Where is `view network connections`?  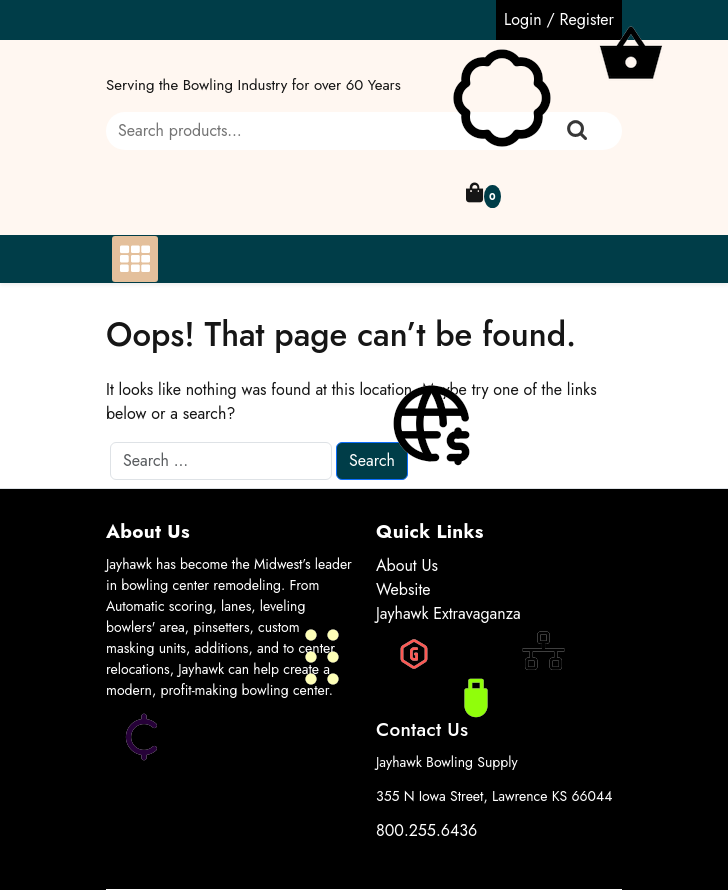 view network connections is located at coordinates (543, 651).